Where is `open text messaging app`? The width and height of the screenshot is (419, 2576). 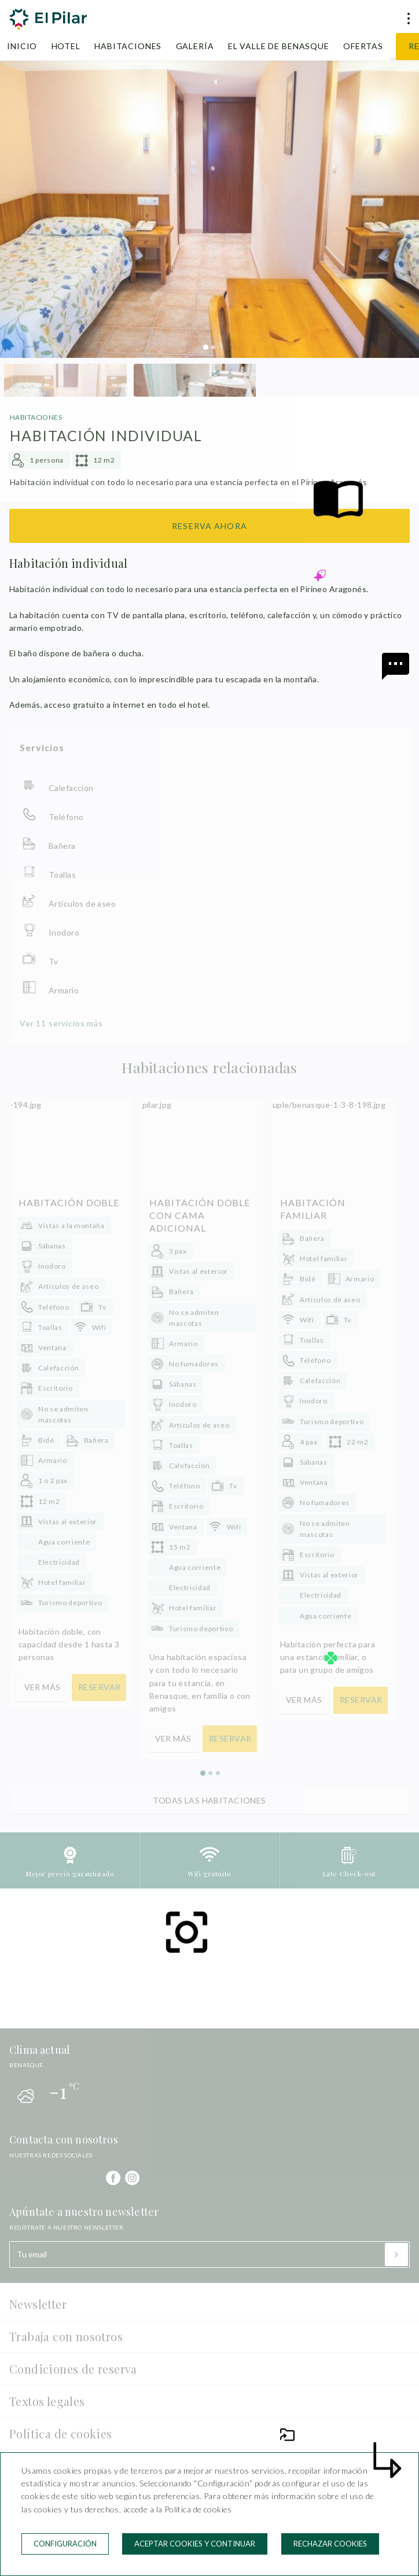
open text messaging app is located at coordinates (395, 666).